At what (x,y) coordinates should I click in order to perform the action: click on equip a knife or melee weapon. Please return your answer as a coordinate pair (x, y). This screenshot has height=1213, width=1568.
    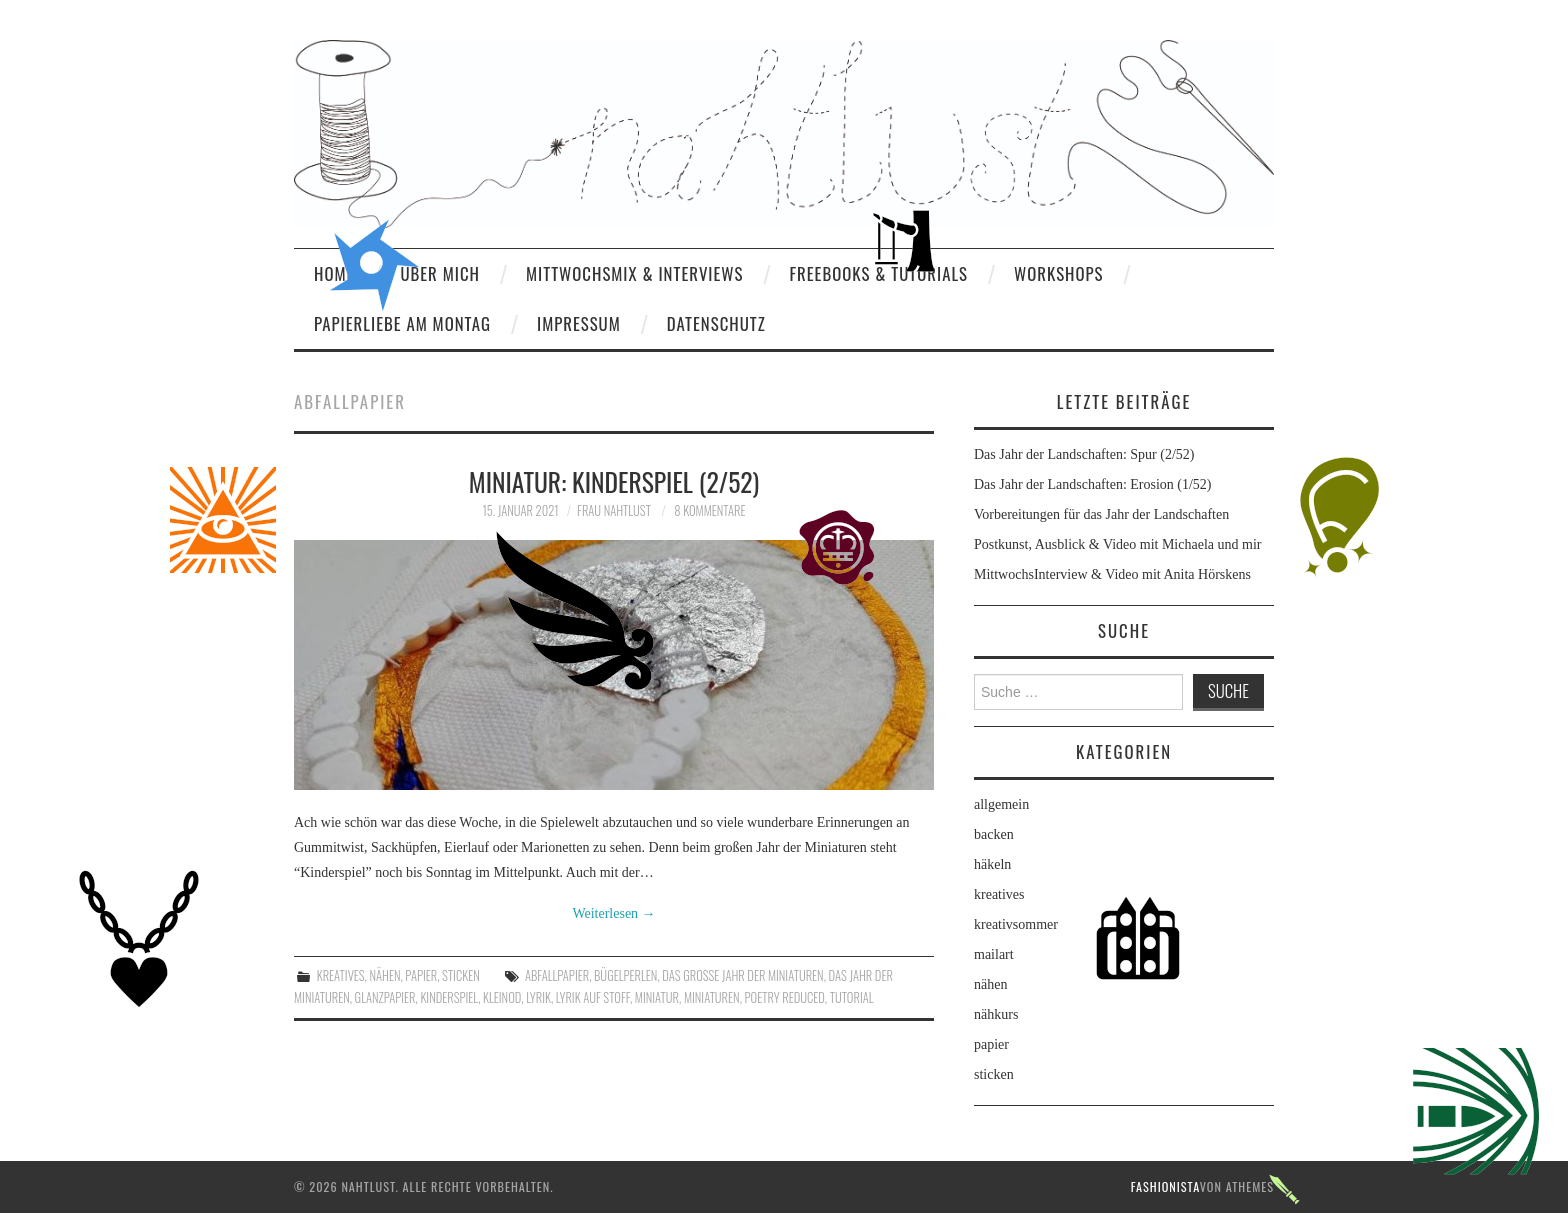
    Looking at the image, I should click on (1284, 1189).